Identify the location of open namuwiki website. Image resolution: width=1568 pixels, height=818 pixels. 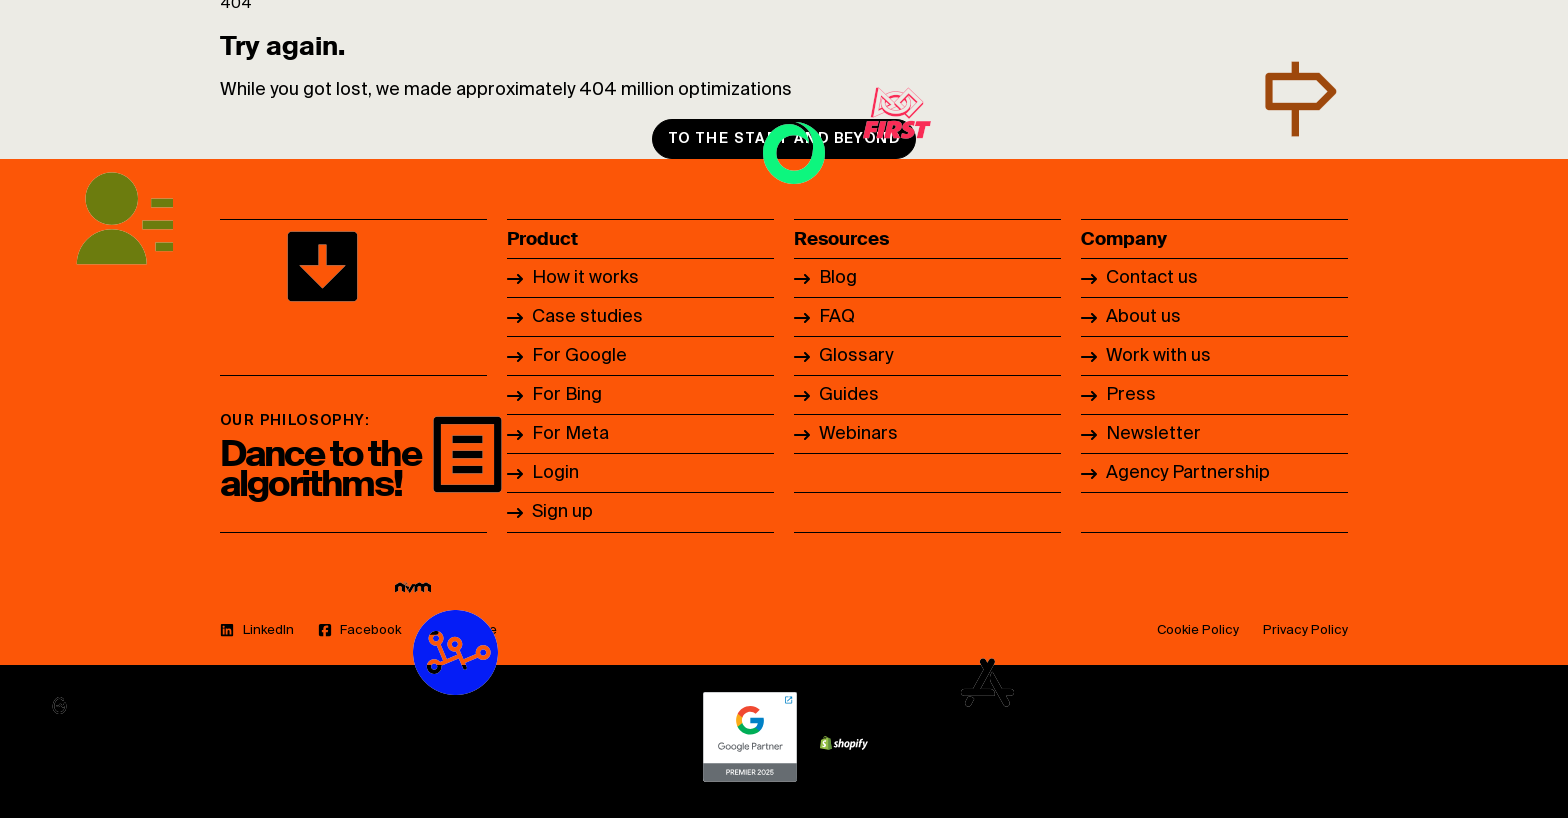
(455, 652).